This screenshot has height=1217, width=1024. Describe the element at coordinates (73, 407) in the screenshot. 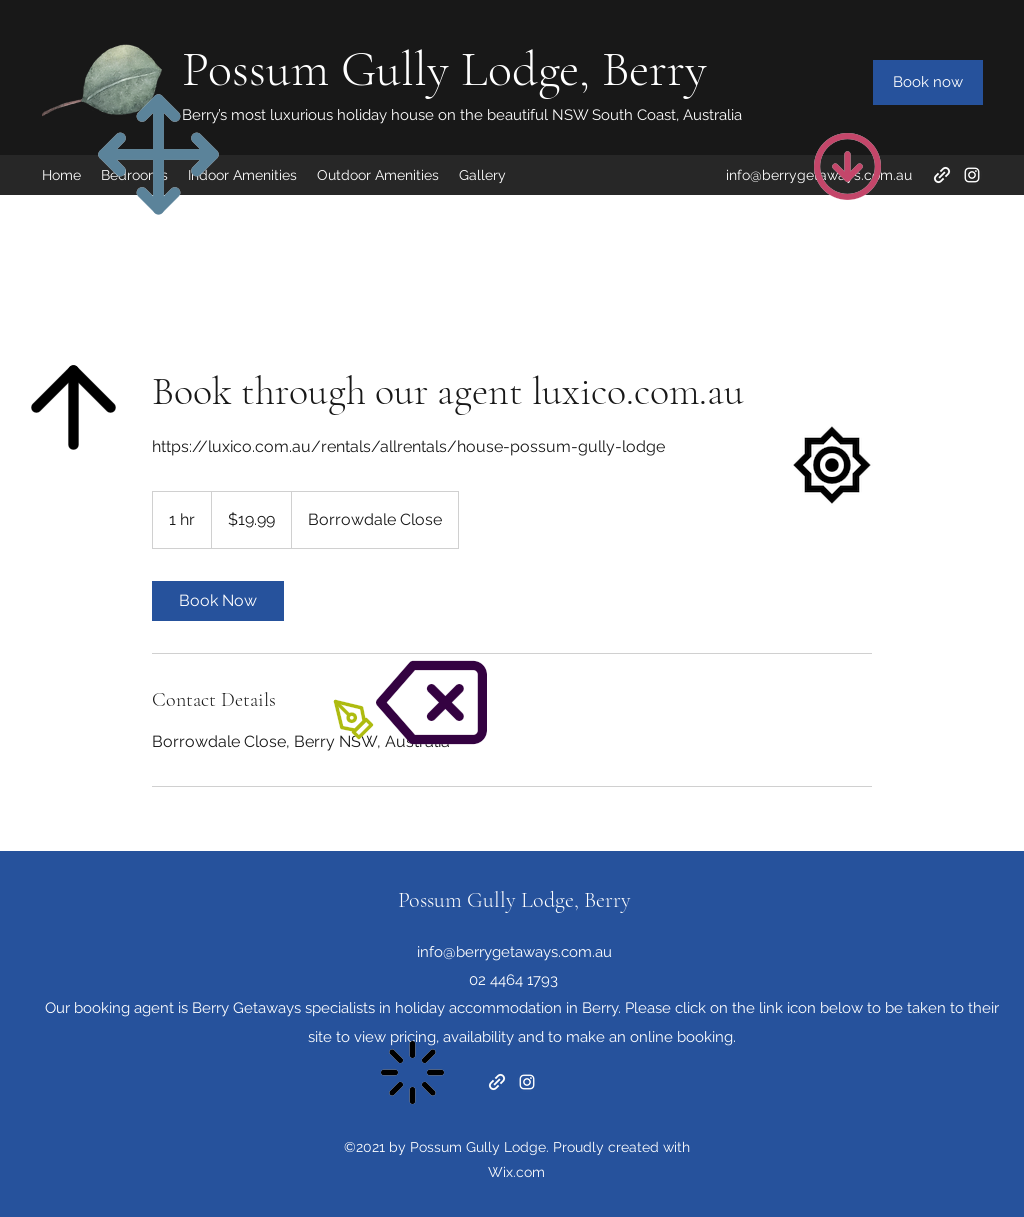

I see `move item up in a list` at that location.